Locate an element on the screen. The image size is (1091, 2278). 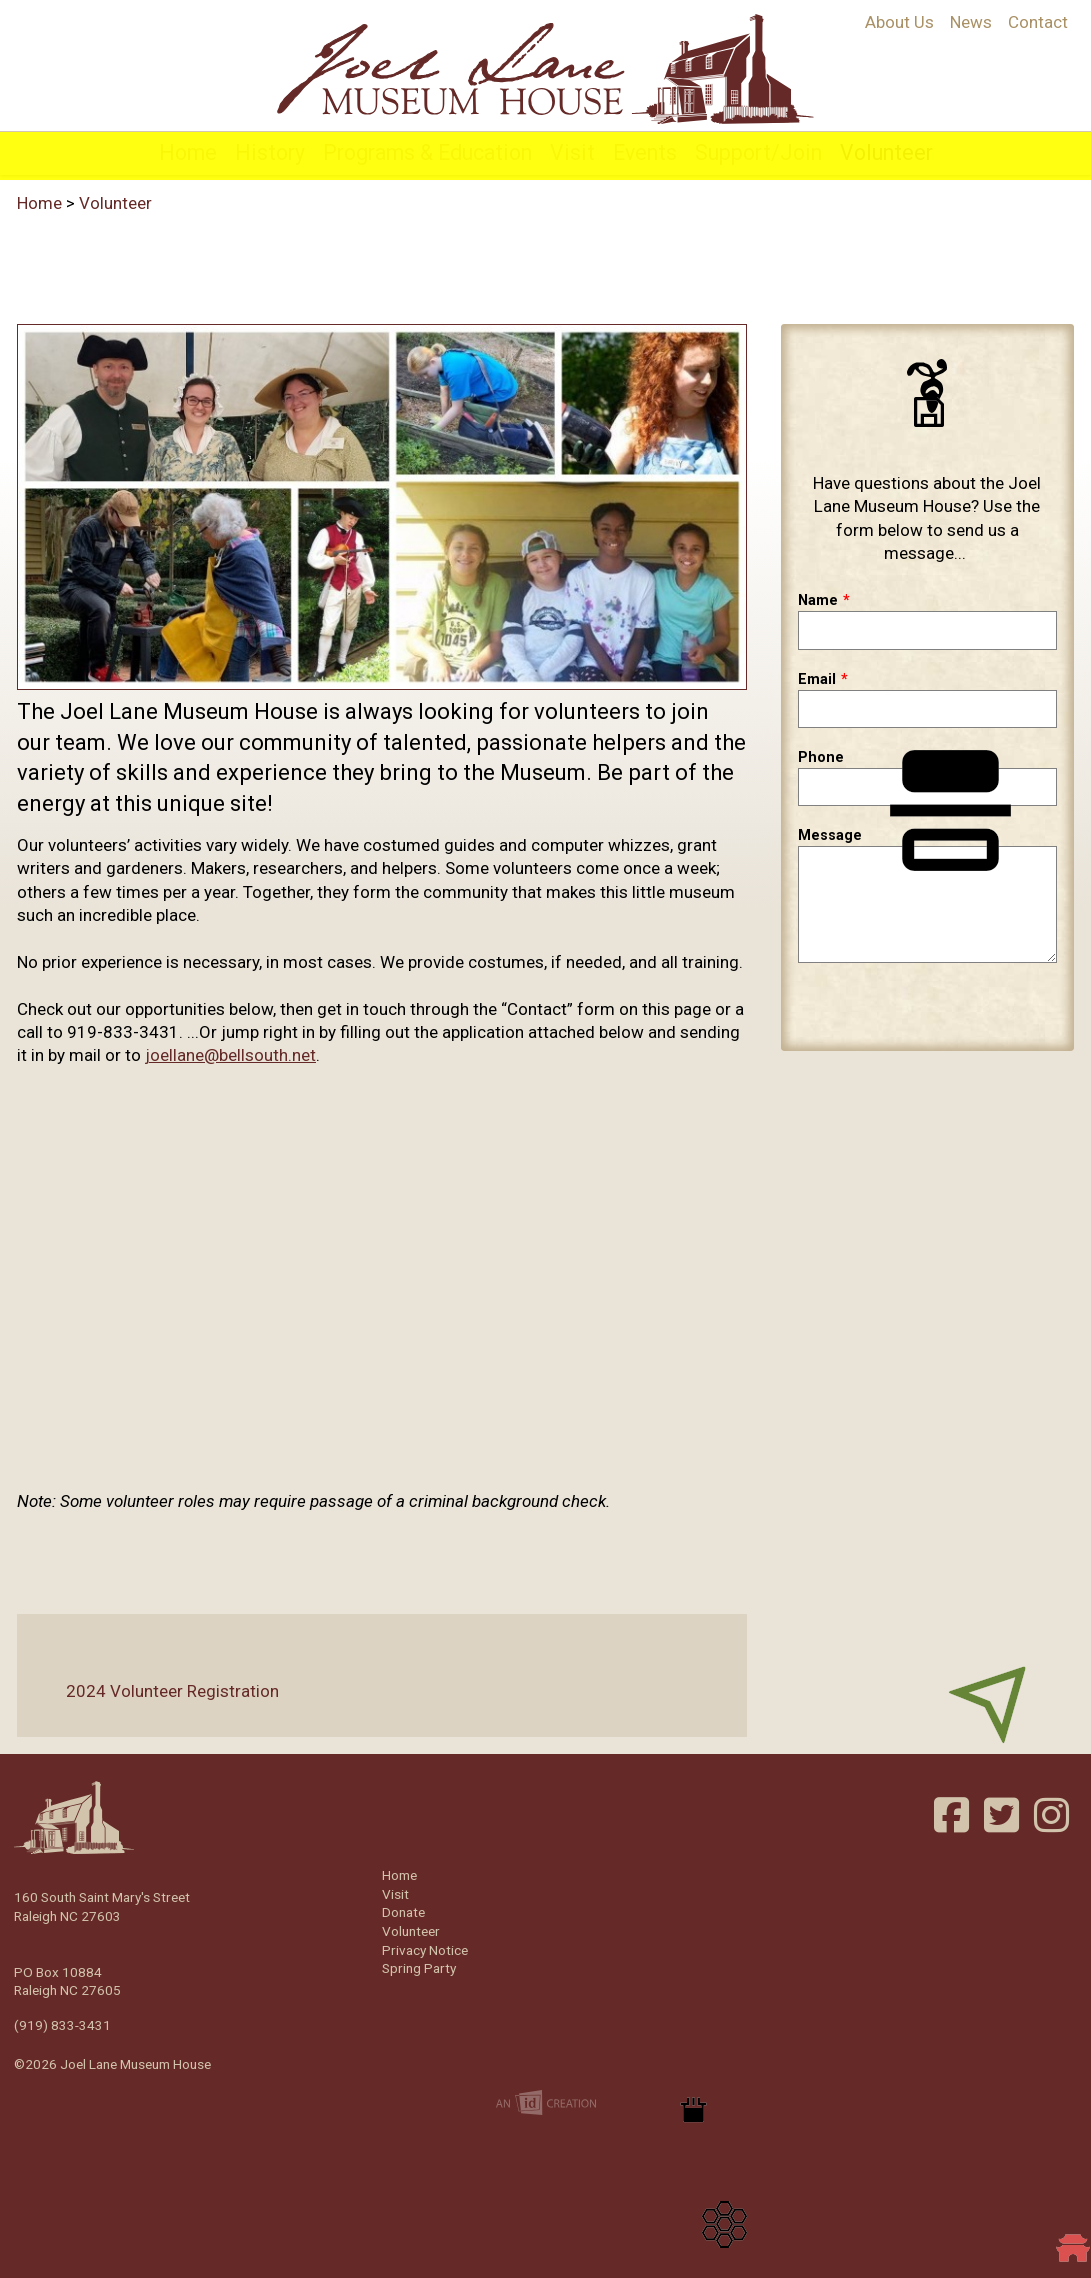
send a message is located at coordinates (988, 1703).